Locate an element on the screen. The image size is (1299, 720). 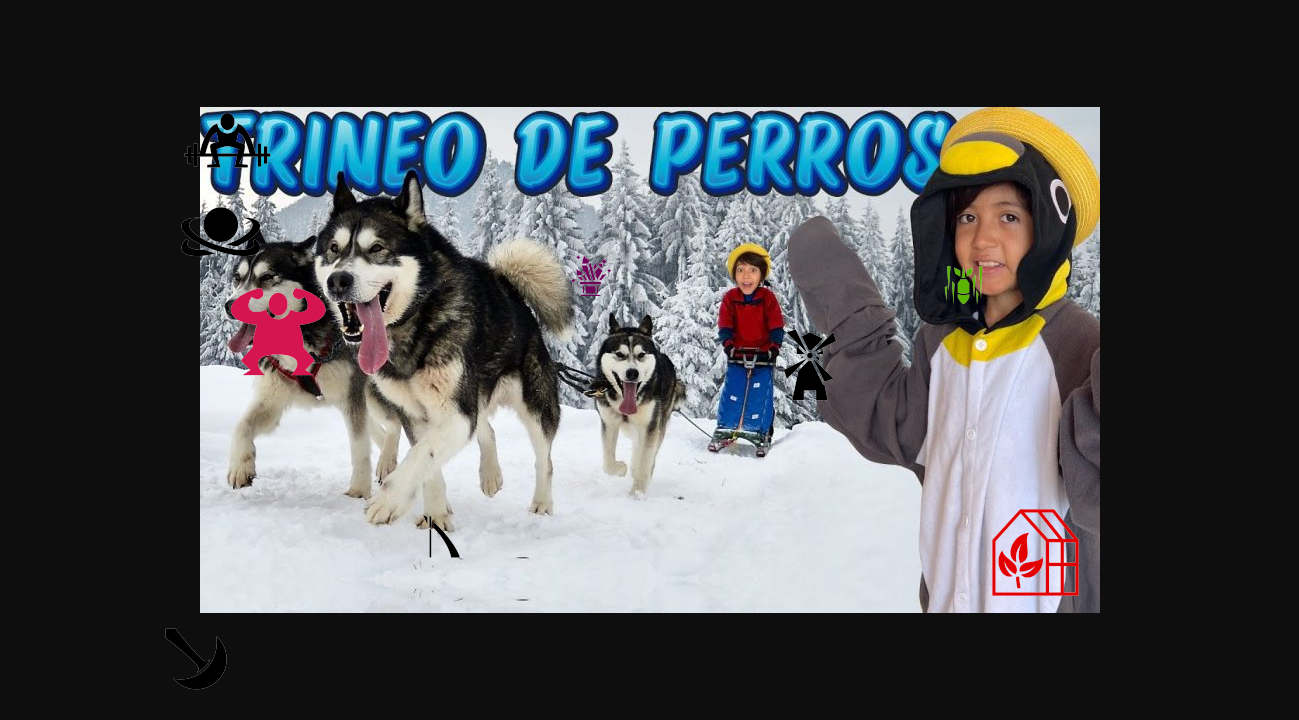
indicates wind energy or renewable power source is located at coordinates (810, 365).